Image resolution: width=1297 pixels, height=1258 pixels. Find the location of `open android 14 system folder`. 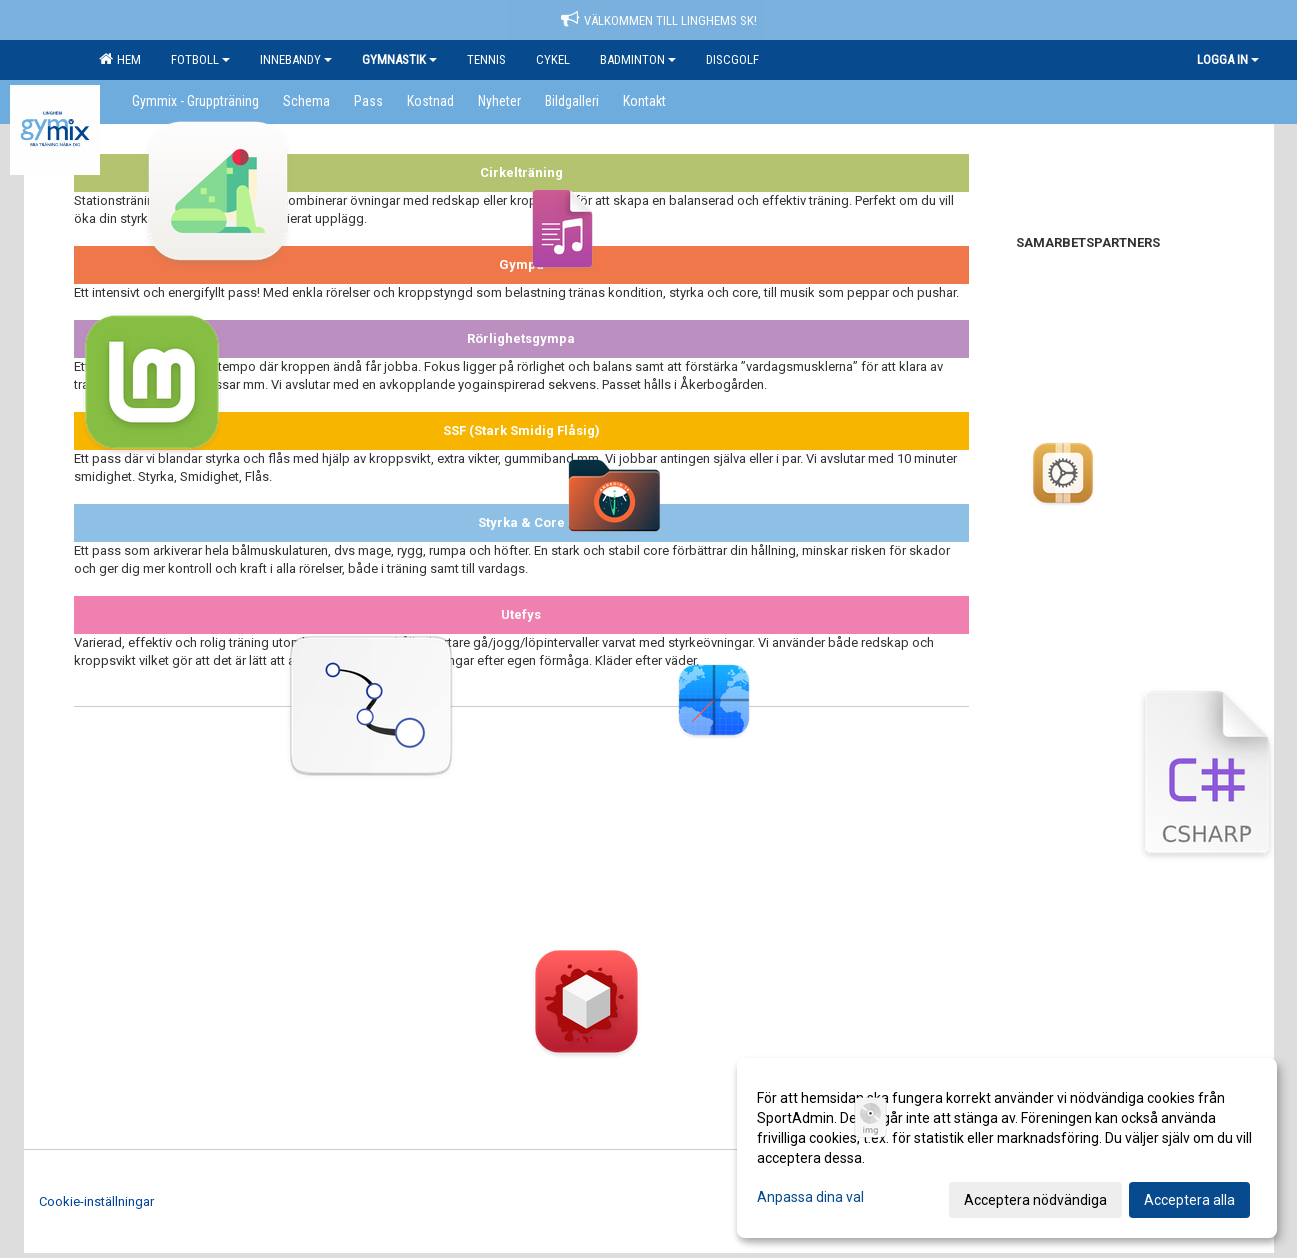

open android 14 system folder is located at coordinates (614, 498).